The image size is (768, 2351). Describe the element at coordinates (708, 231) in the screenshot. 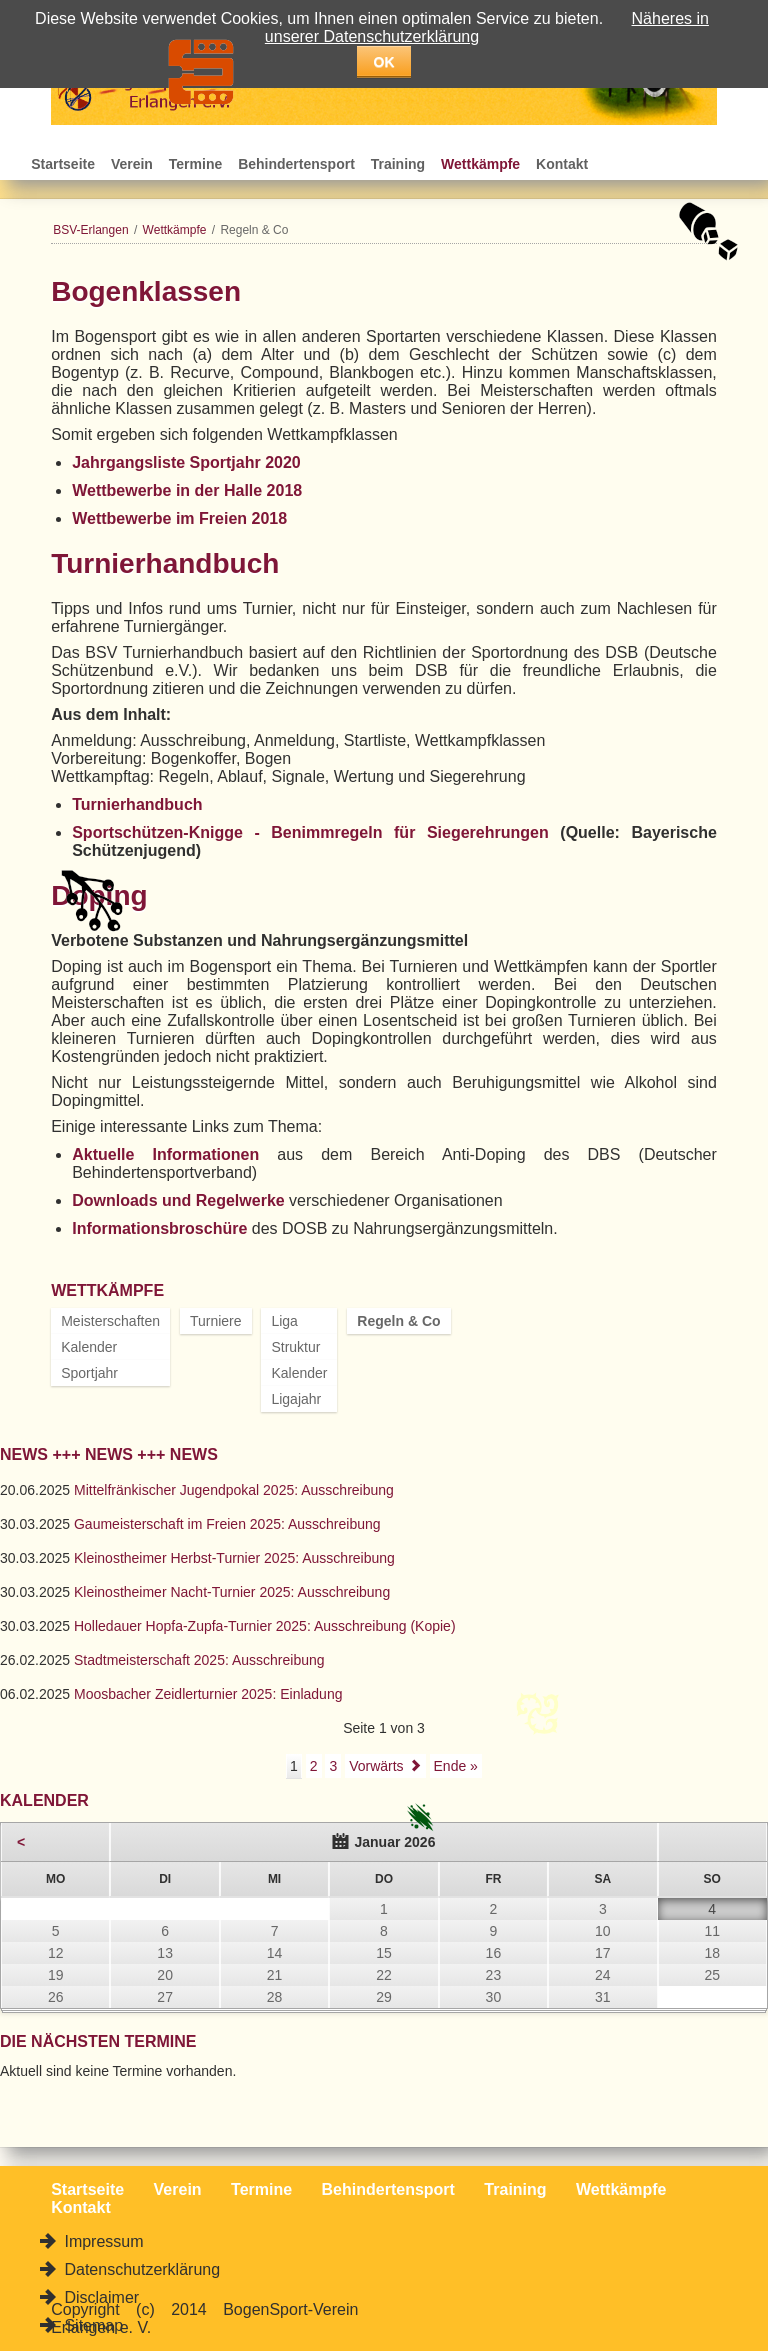

I see `roll the dice or randomize outcome` at that location.